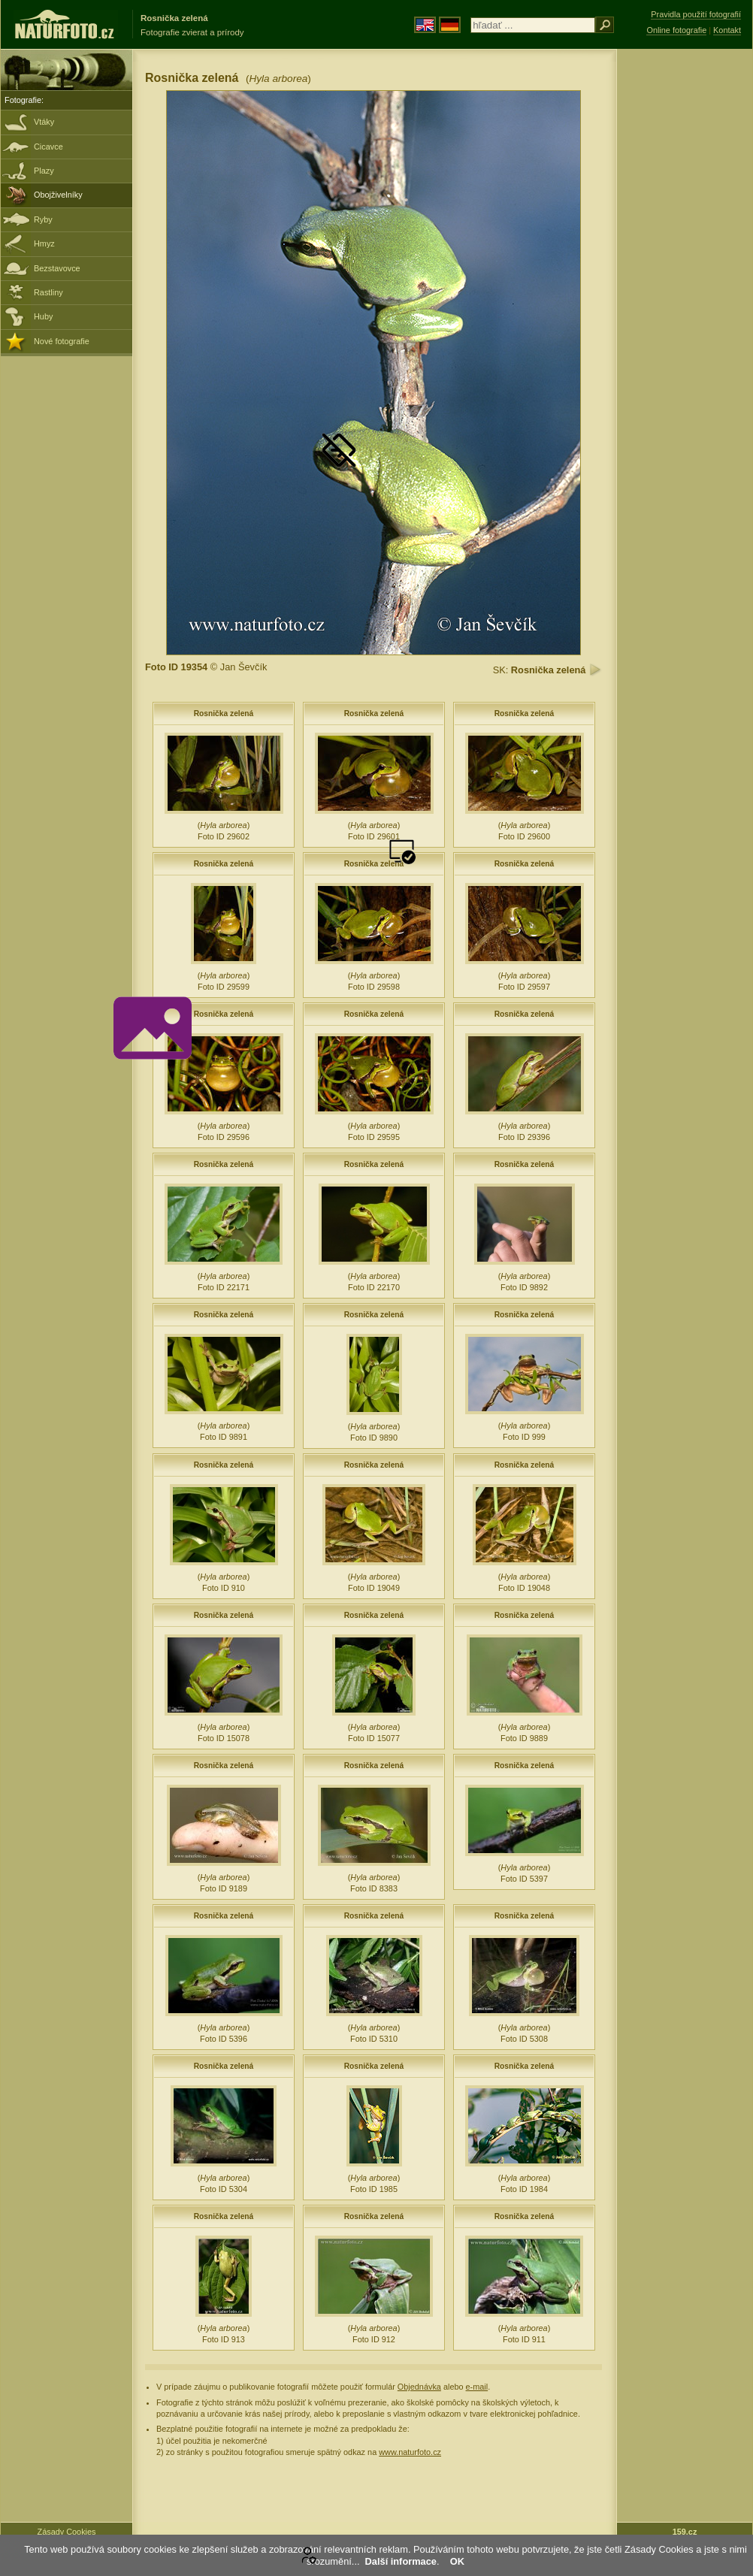 Image resolution: width=753 pixels, height=2576 pixels. What do you see at coordinates (153, 1028) in the screenshot?
I see `view photos or images` at bounding box center [153, 1028].